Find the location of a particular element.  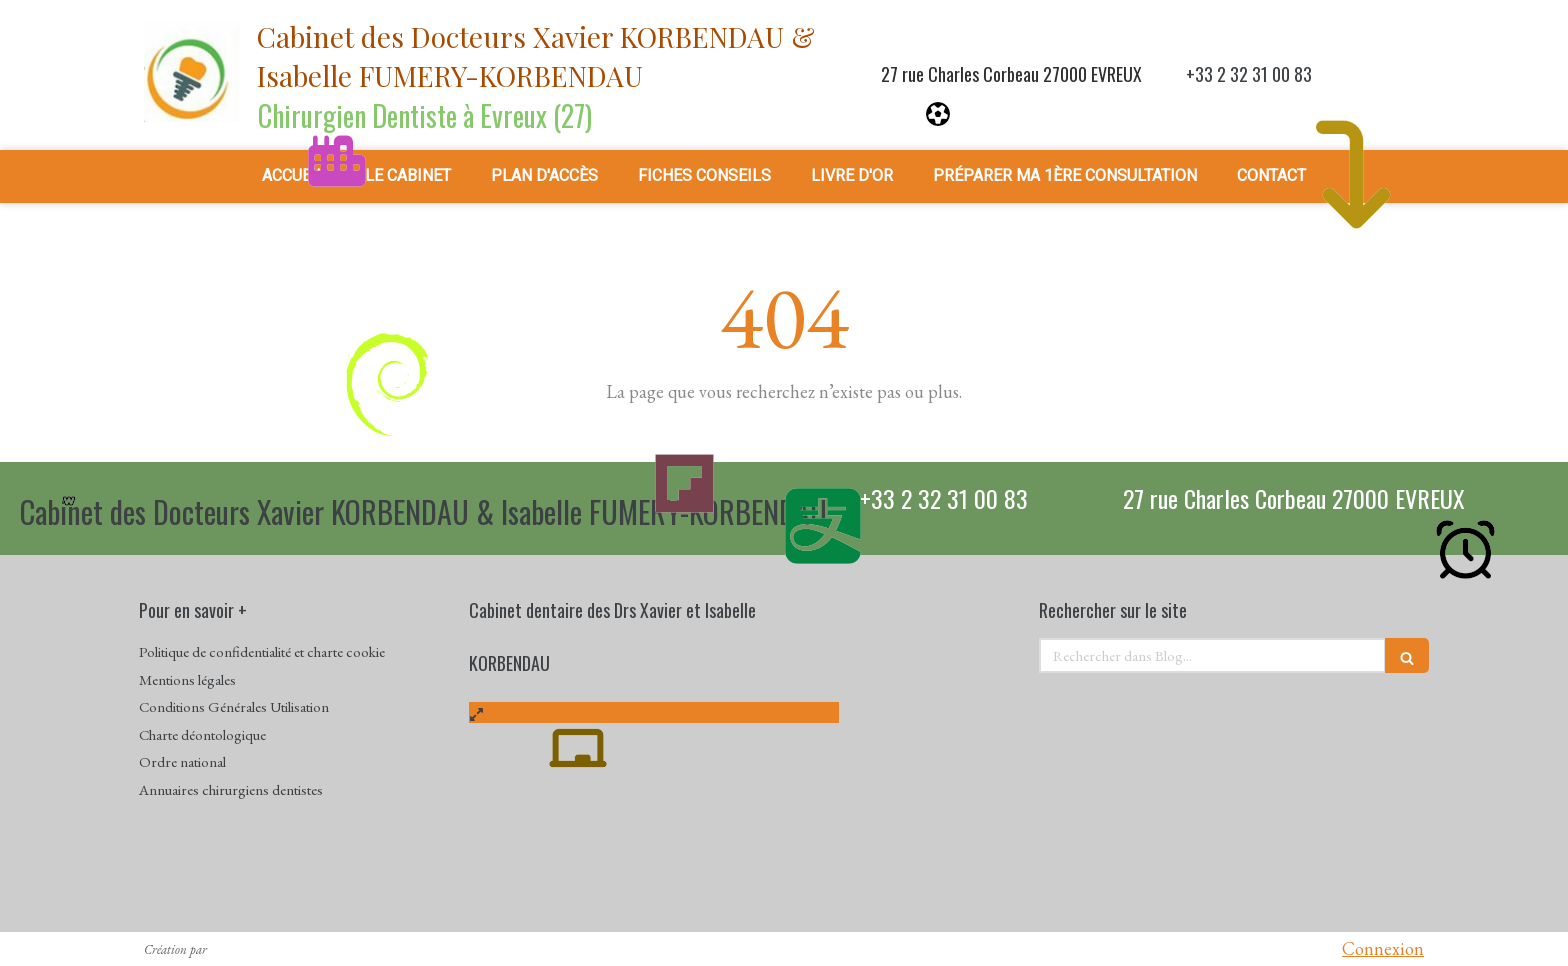

move item down one level is located at coordinates (1356, 174).